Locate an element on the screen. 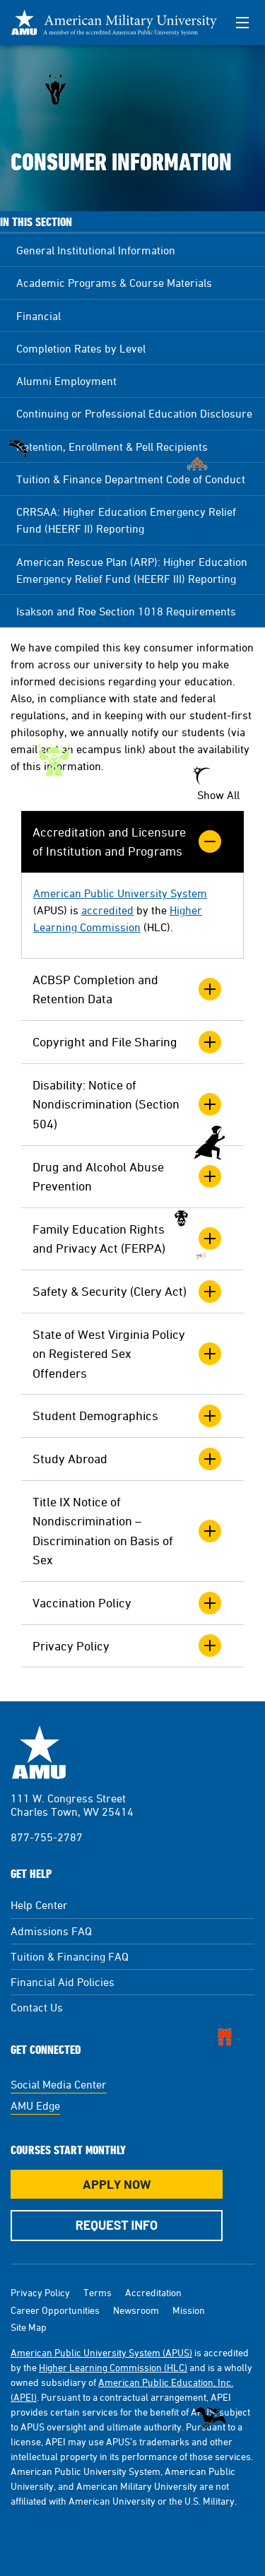 The width and height of the screenshot is (265, 2576). armadillo tail icon for a creature or animal game element is located at coordinates (18, 449).